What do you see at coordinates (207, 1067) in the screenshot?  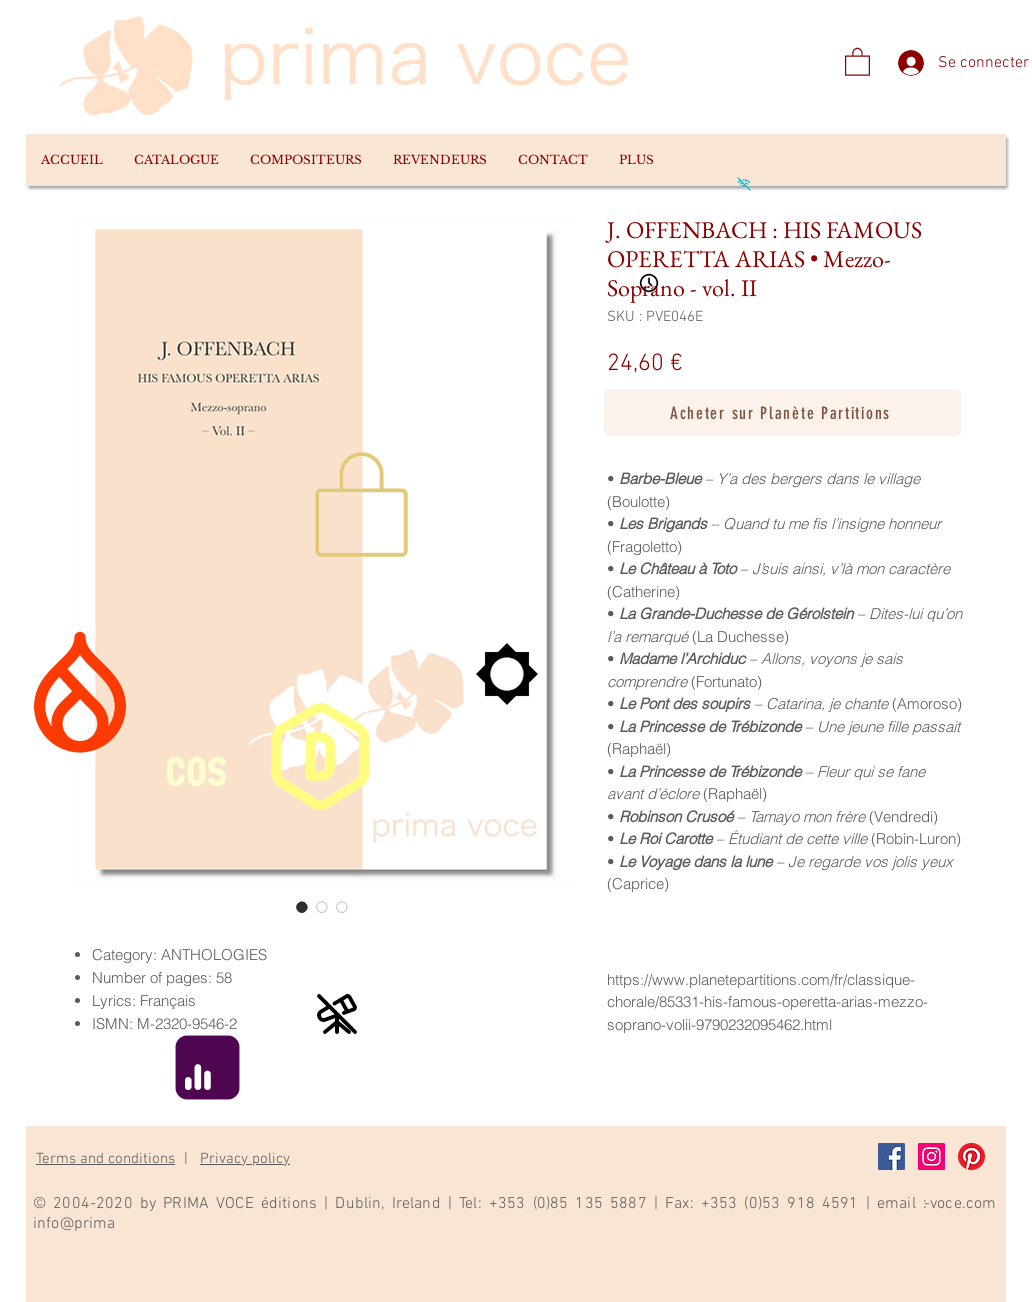 I see `align content to bottom-left corner` at bounding box center [207, 1067].